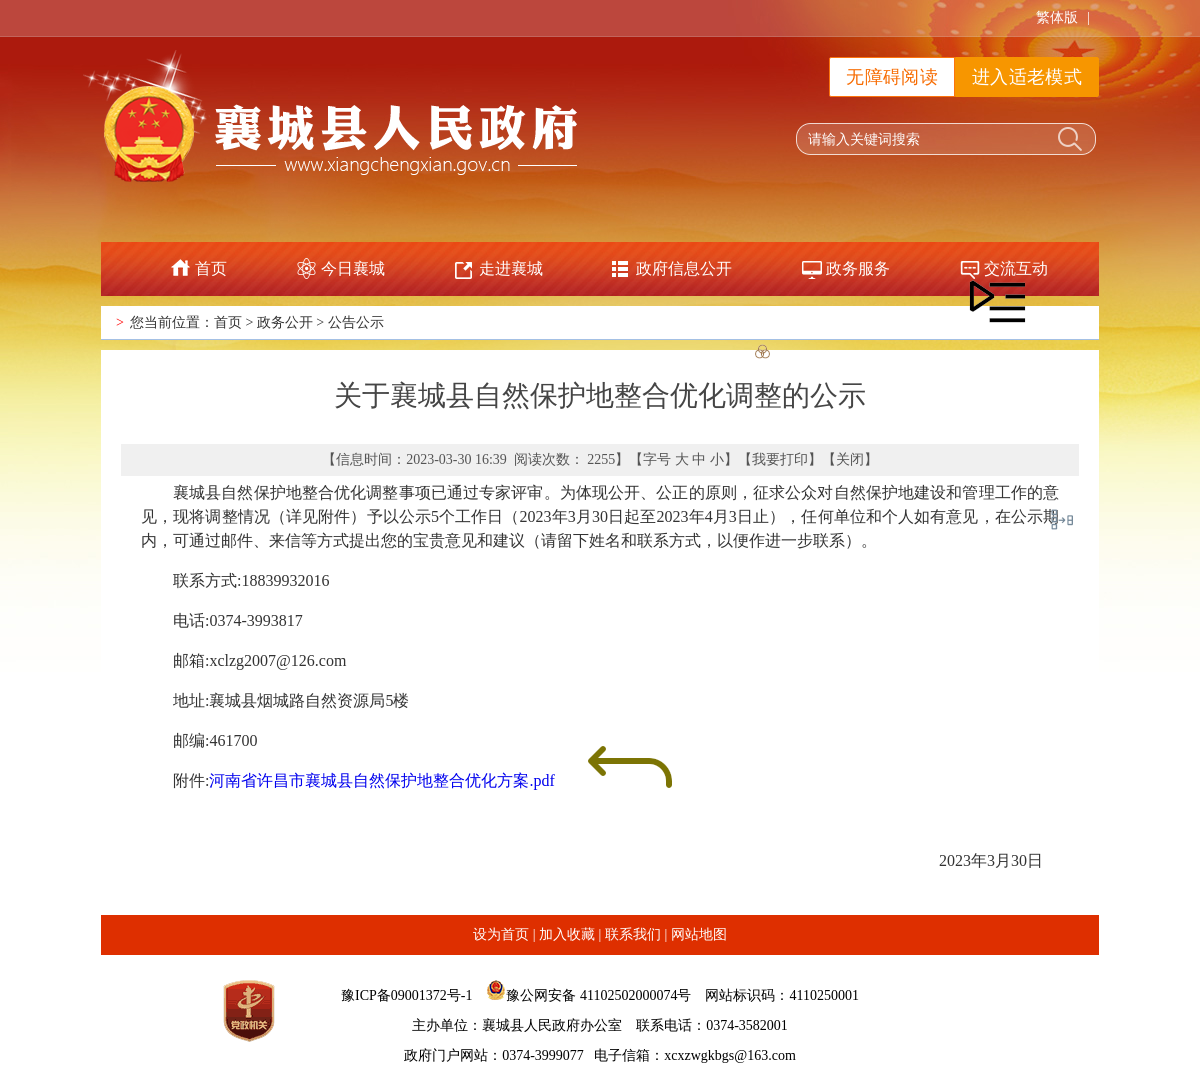 The width and height of the screenshot is (1200, 1072). Describe the element at coordinates (762, 351) in the screenshot. I see `adjust color filter settings` at that location.